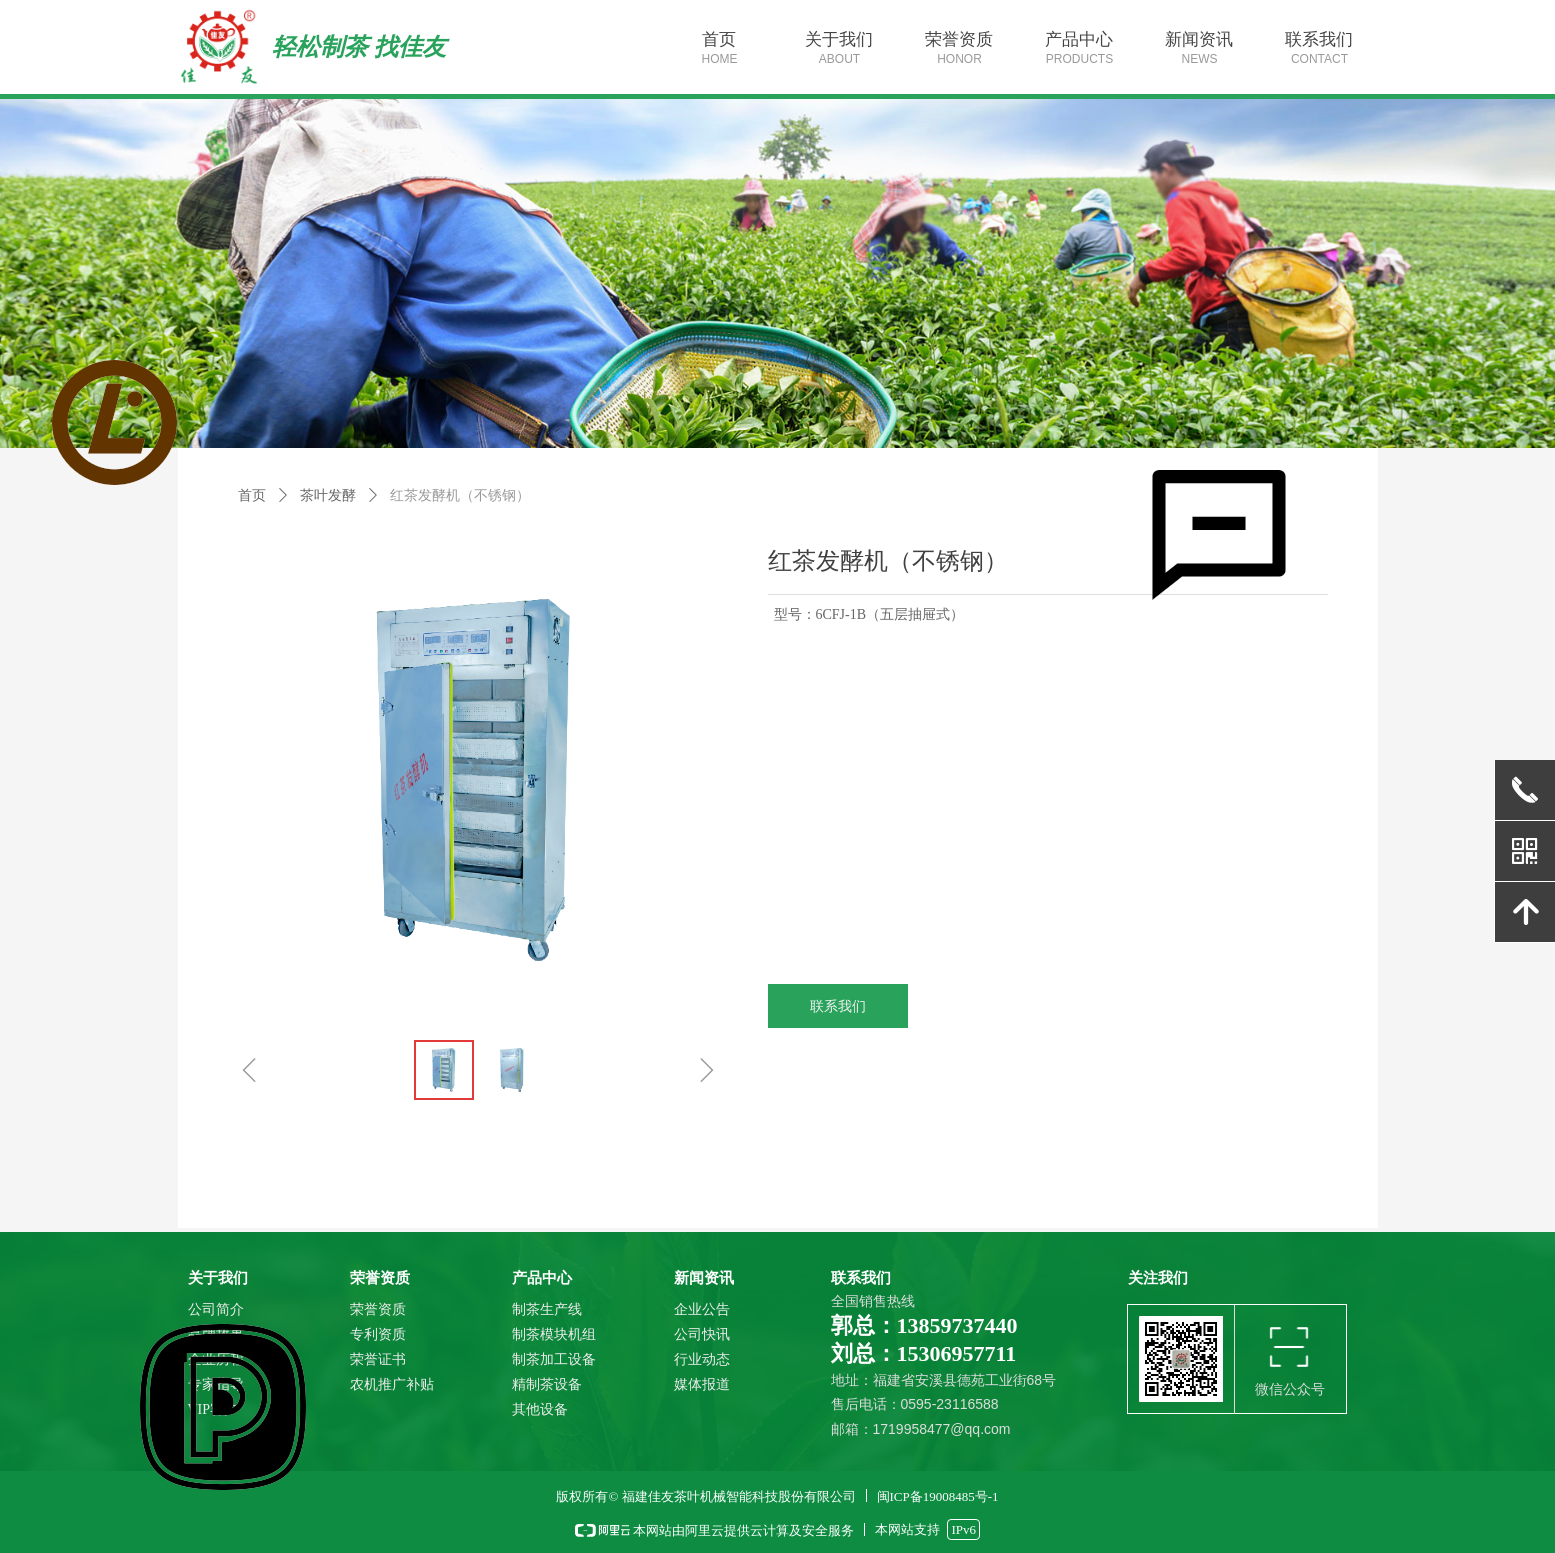 The height and width of the screenshot is (1553, 1555). I want to click on open messaging or chat, so click(1219, 530).